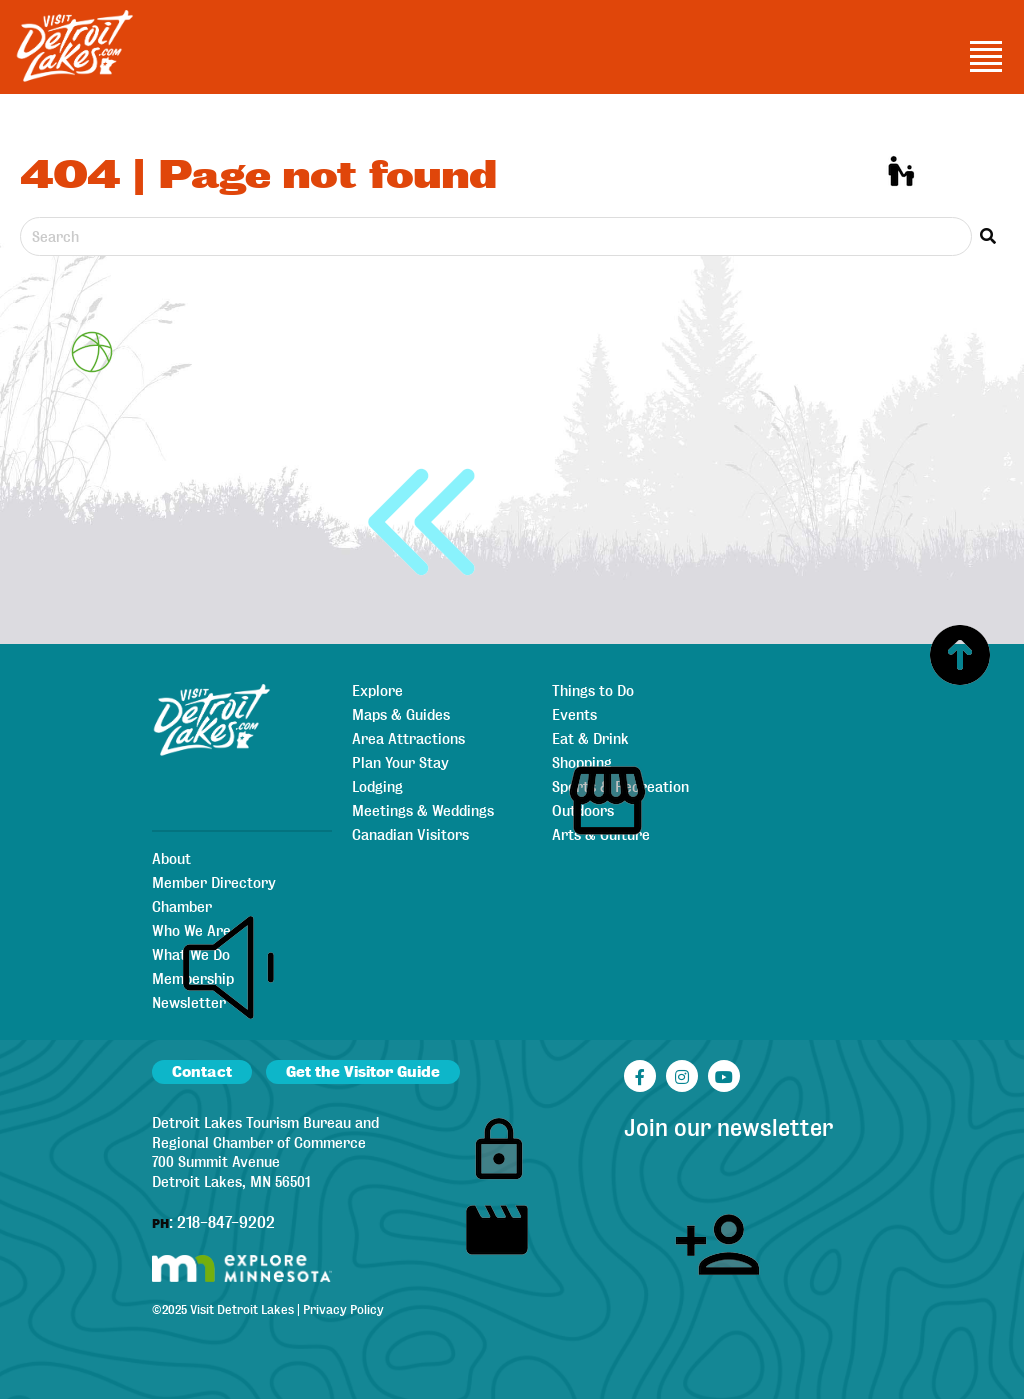  What do you see at coordinates (497, 1230) in the screenshot?
I see `access video or movie content` at bounding box center [497, 1230].